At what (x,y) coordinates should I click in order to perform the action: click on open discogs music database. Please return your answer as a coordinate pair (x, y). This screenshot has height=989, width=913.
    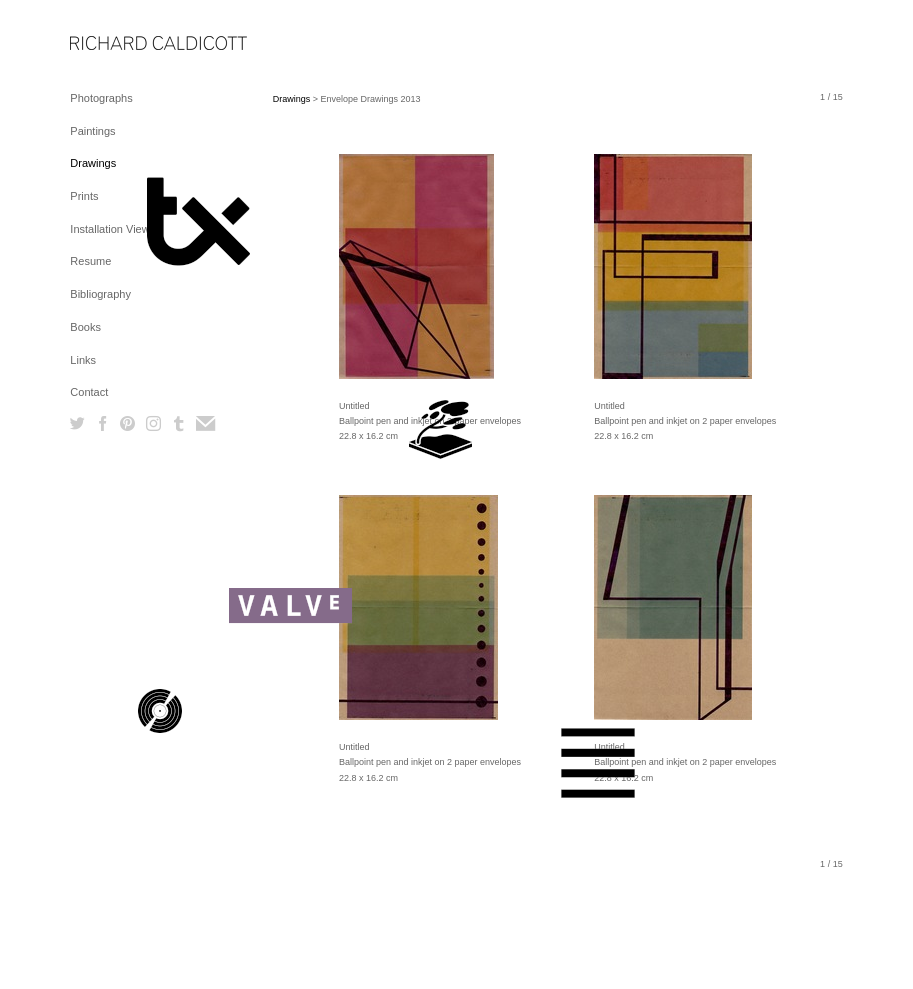
    Looking at the image, I should click on (160, 711).